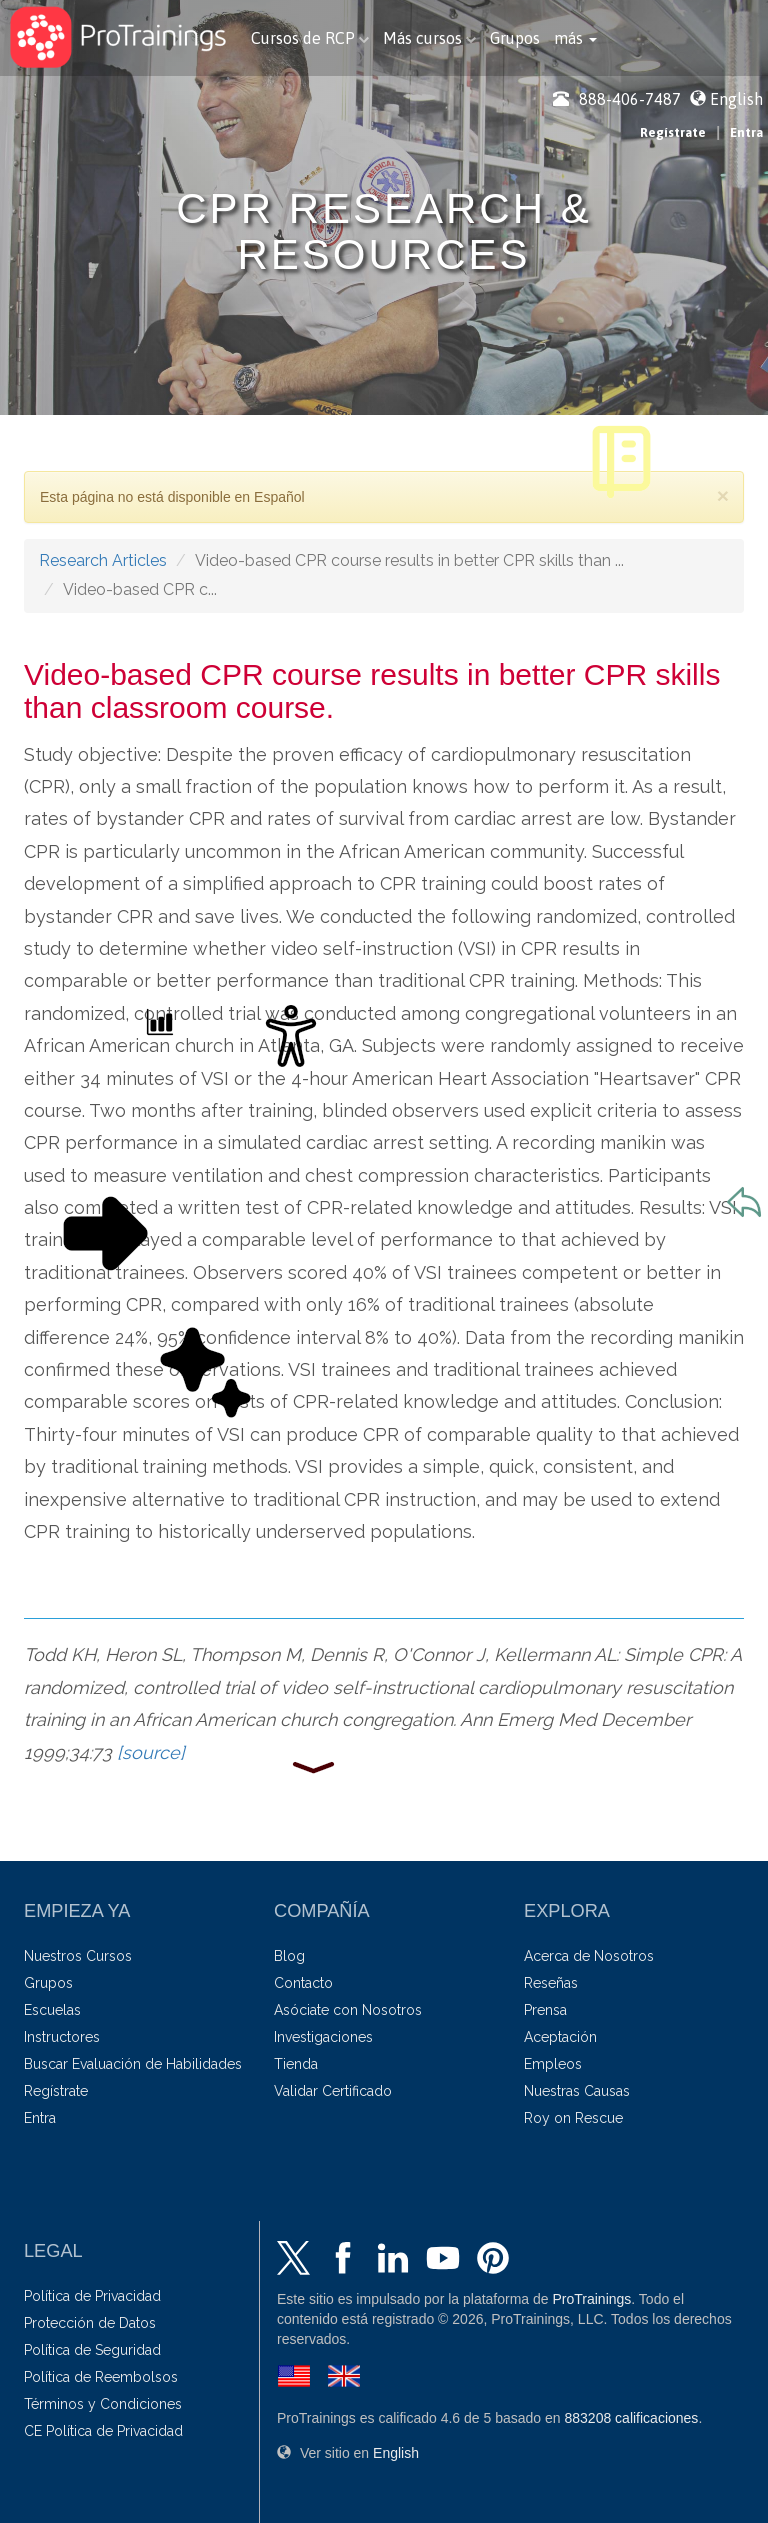 Image resolution: width=768 pixels, height=2523 pixels. What do you see at coordinates (291, 1036) in the screenshot?
I see `access accessibility settings` at bounding box center [291, 1036].